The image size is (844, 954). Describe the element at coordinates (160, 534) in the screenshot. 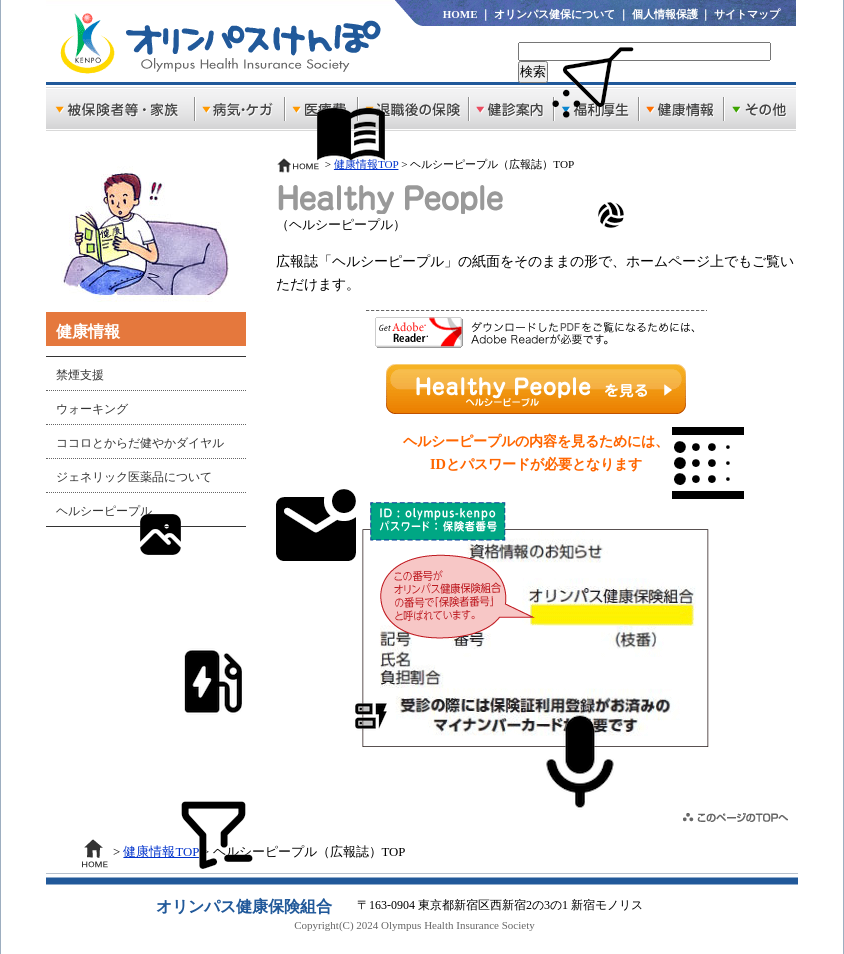

I see `view photos or images` at that location.